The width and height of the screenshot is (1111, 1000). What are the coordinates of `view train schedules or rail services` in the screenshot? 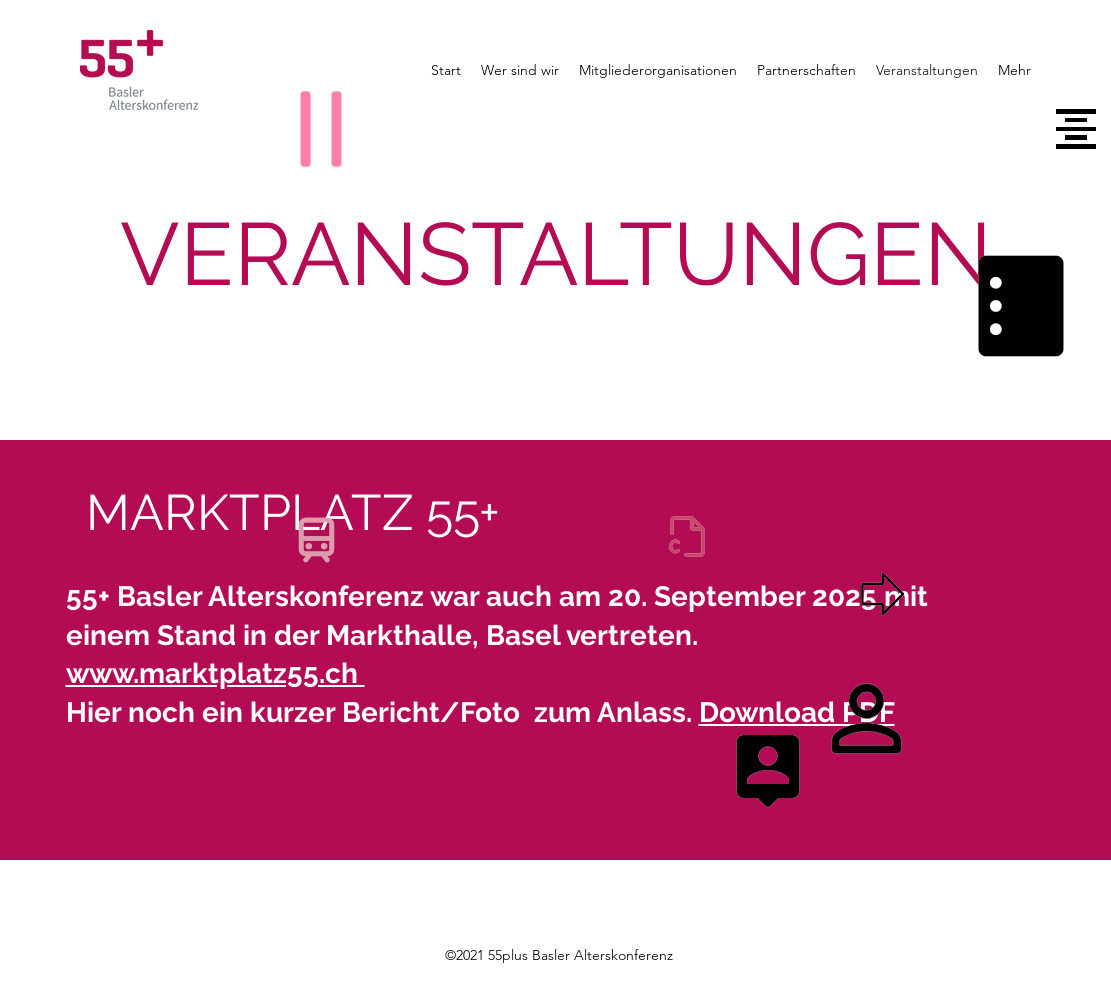 It's located at (316, 538).